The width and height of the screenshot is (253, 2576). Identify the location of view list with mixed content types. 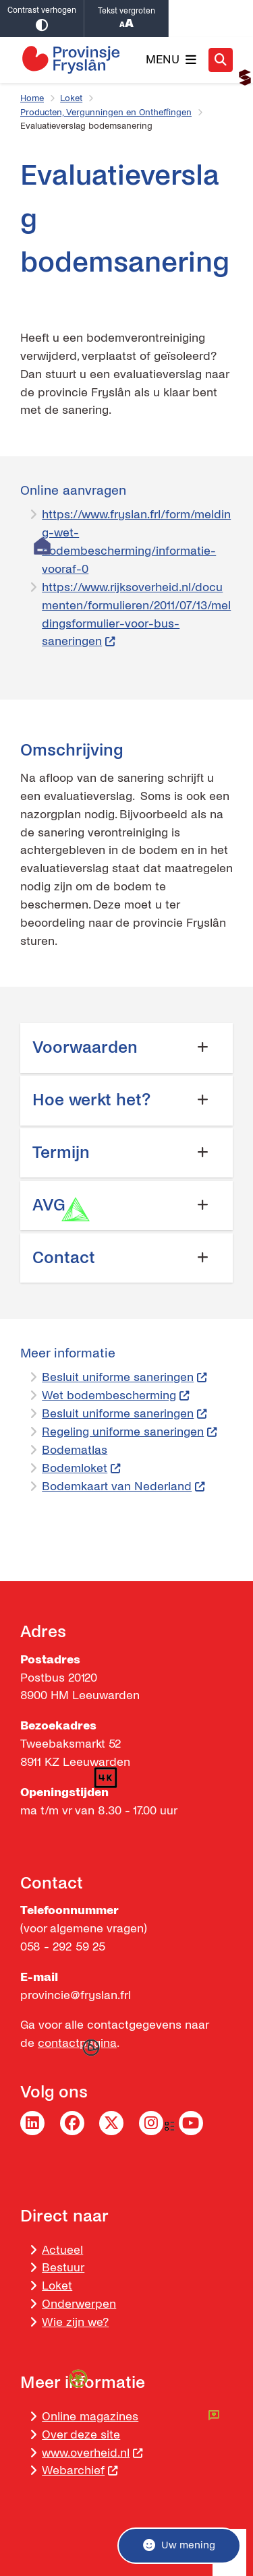
(169, 2126).